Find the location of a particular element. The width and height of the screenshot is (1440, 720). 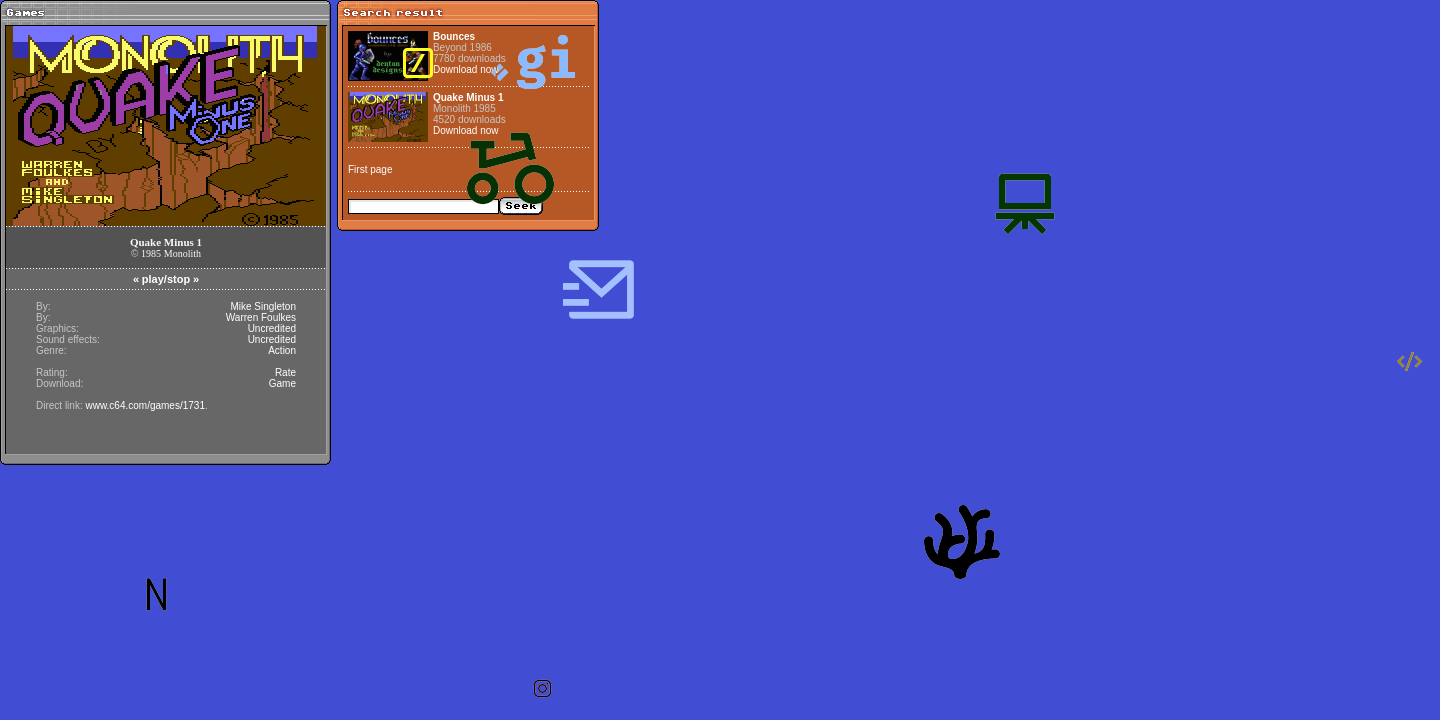

view or edit source code is located at coordinates (1409, 361).